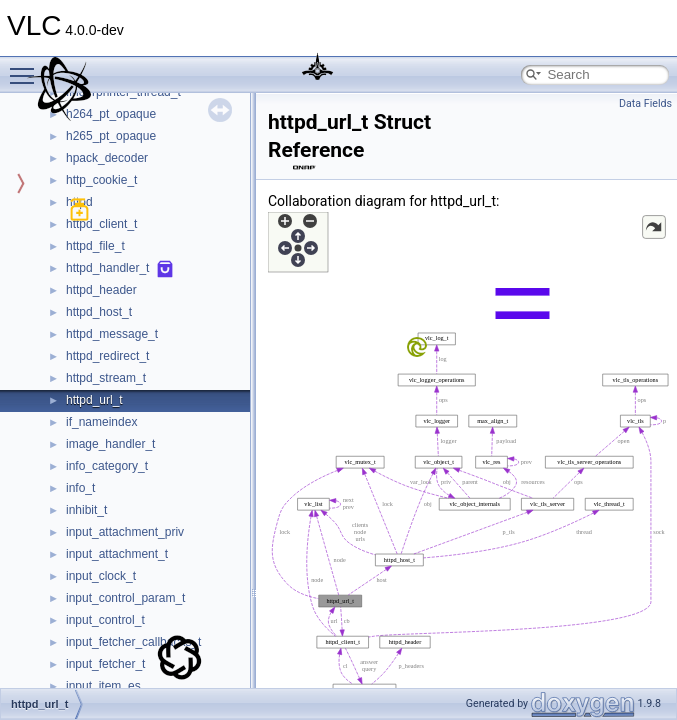  What do you see at coordinates (59, 89) in the screenshot?
I see `launch Battle.net gaming platform` at bounding box center [59, 89].